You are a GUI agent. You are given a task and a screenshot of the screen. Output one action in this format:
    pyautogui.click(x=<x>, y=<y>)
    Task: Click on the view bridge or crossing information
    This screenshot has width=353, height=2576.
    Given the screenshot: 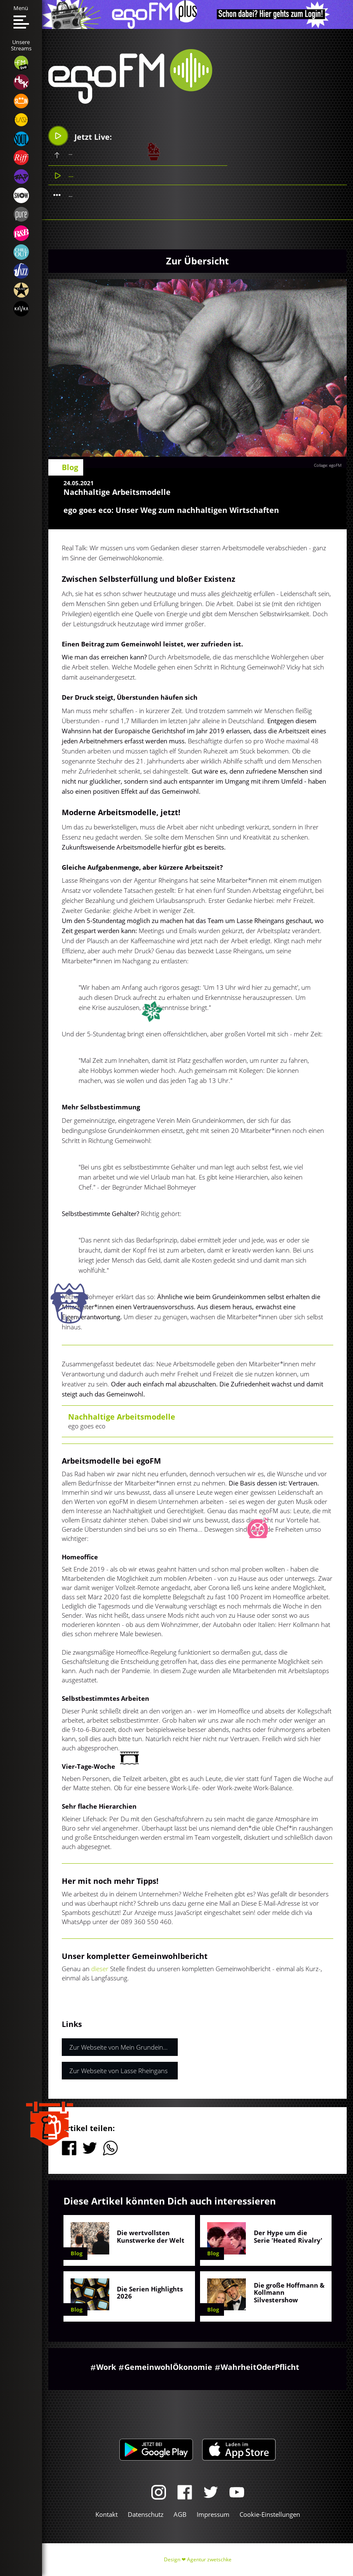 What is the action you would take?
    pyautogui.click(x=129, y=1756)
    